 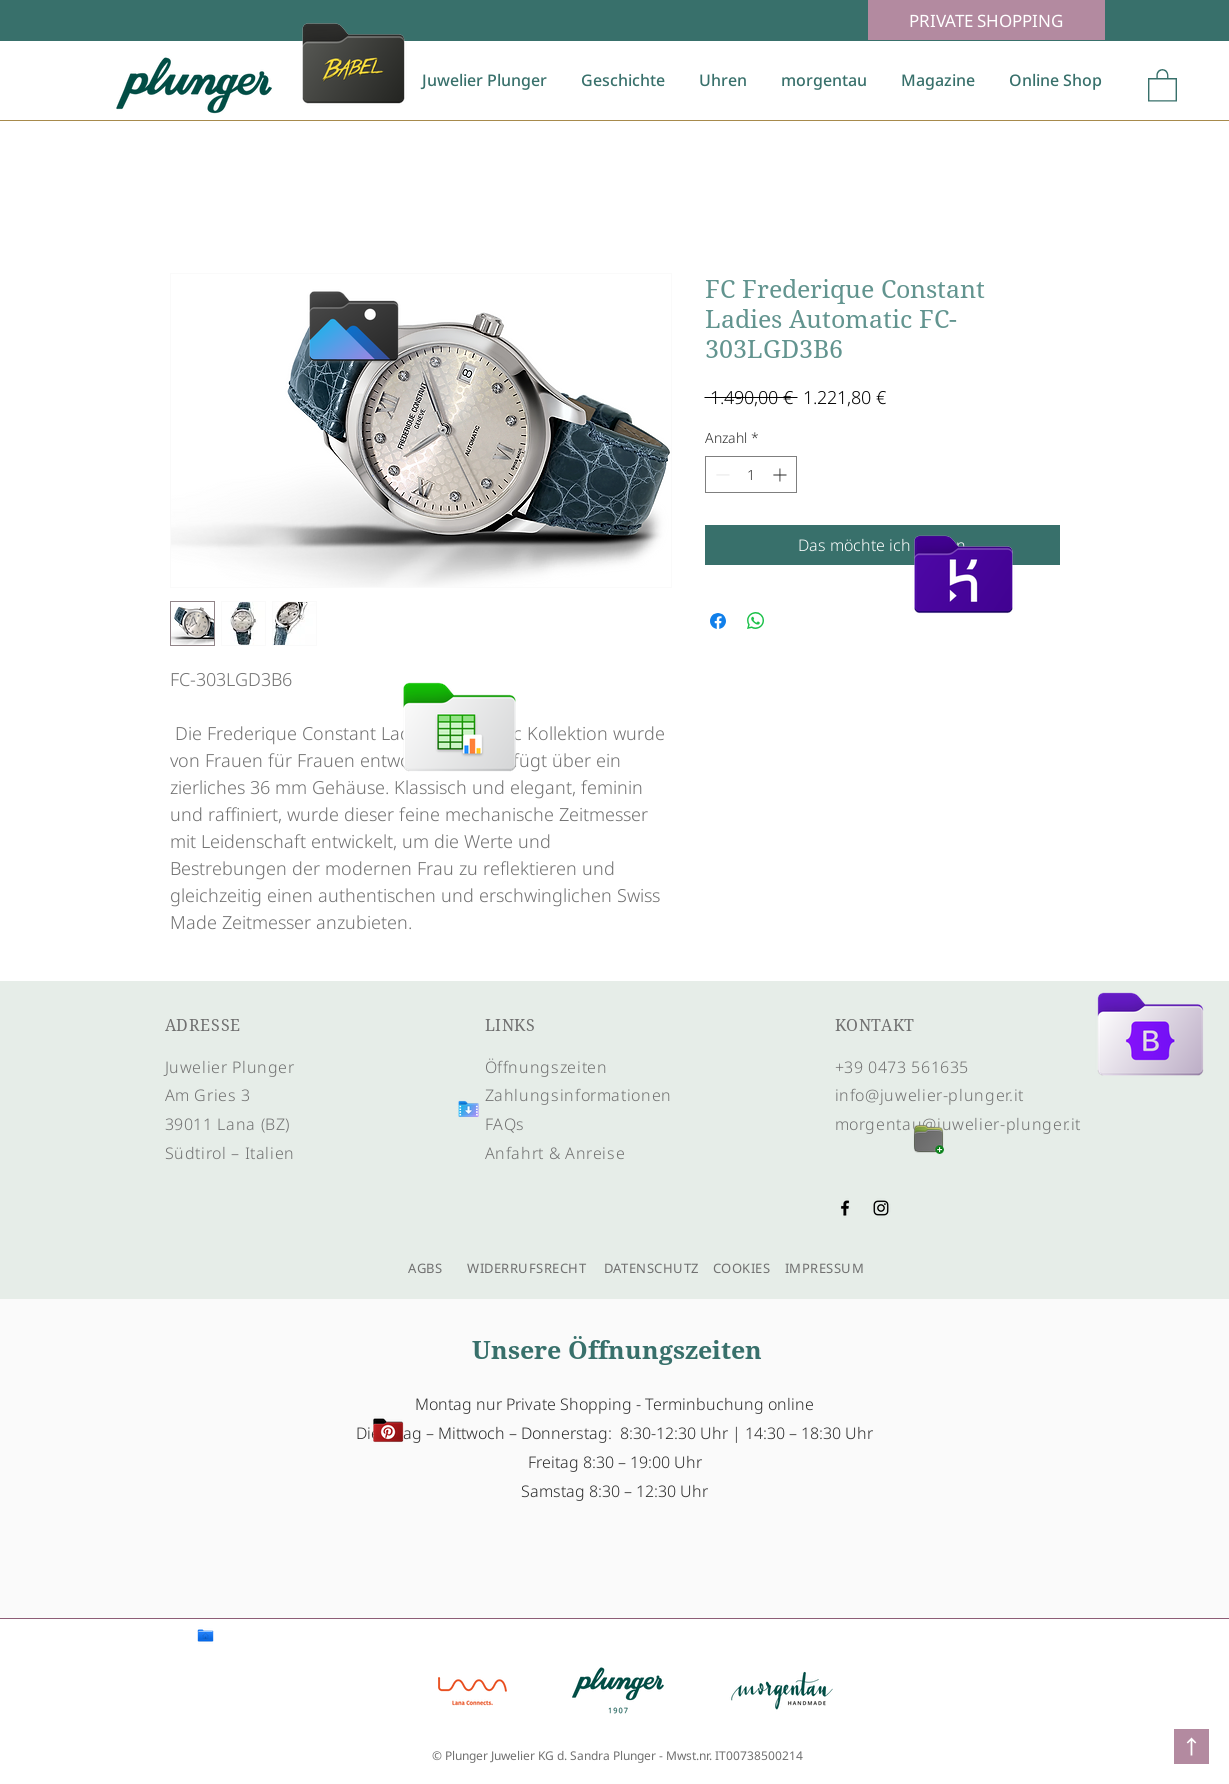 What do you see at coordinates (963, 577) in the screenshot?
I see `folder containing Heroku project files` at bounding box center [963, 577].